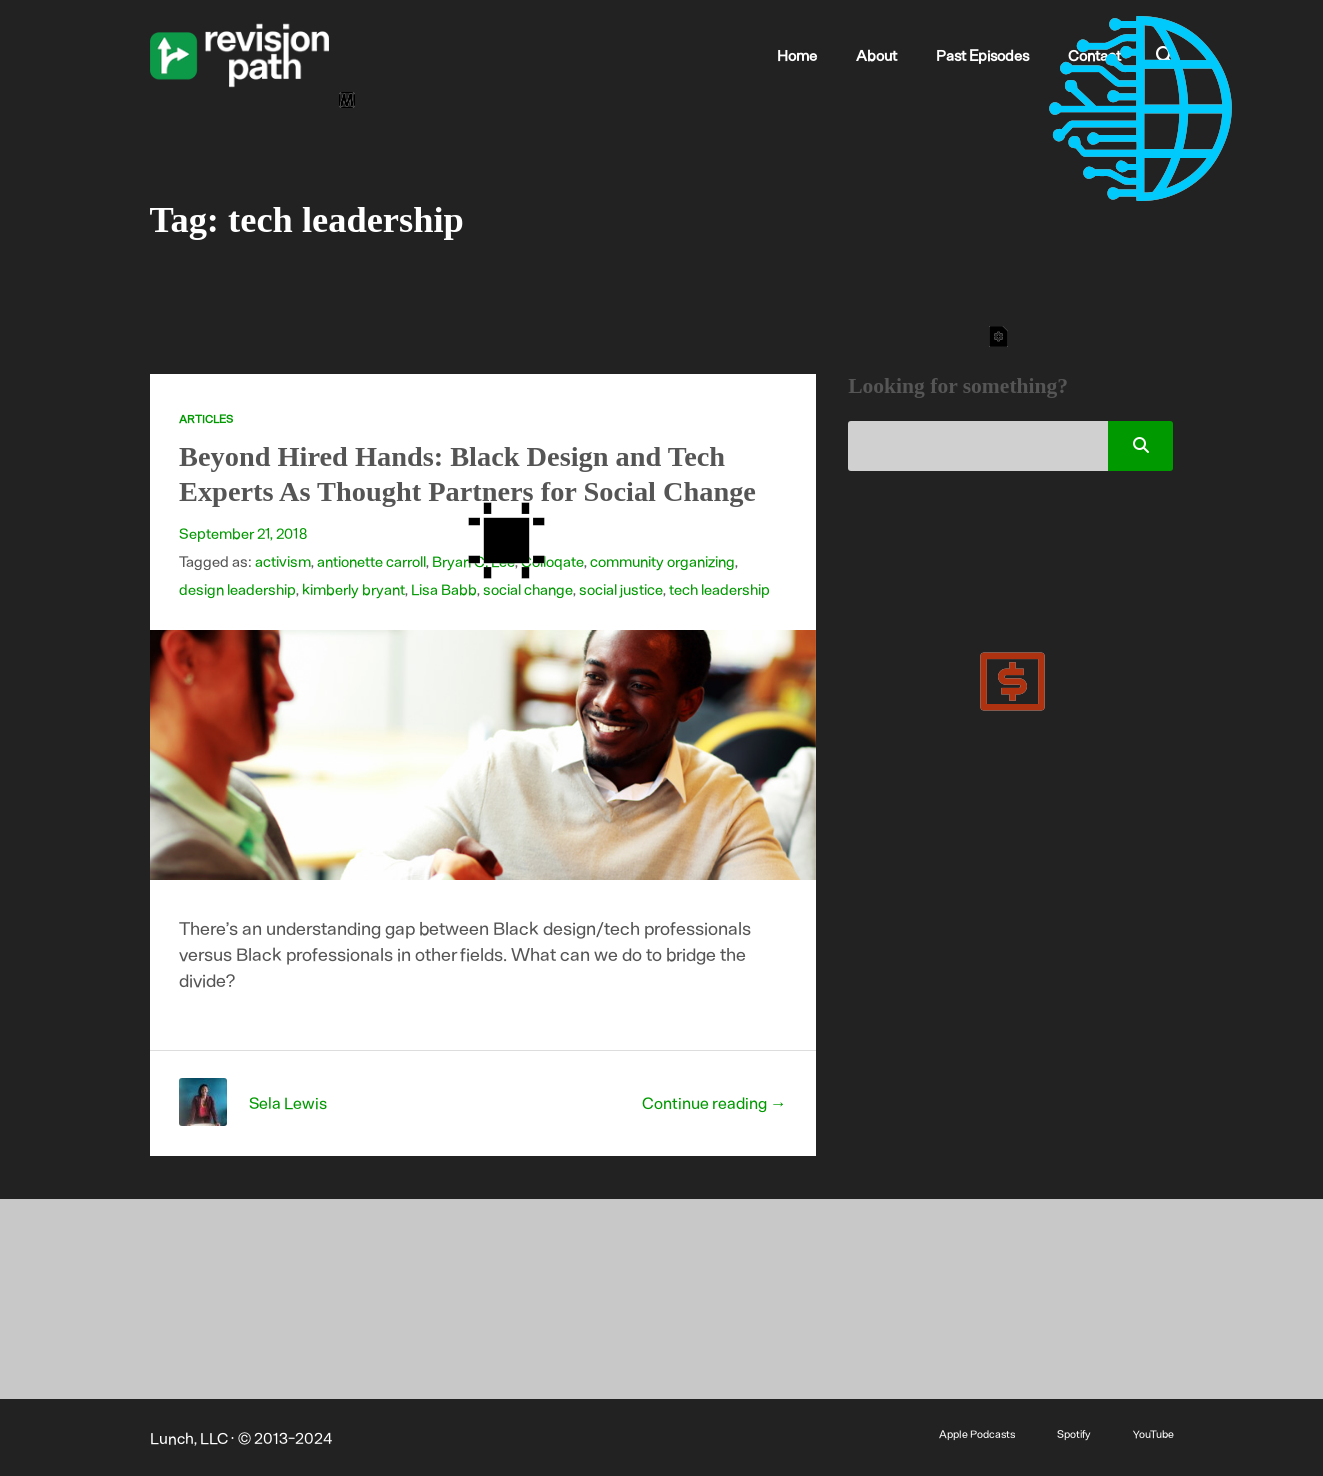  What do you see at coordinates (1140, 108) in the screenshot?
I see `open CircuitVerse digital circuit simulator` at bounding box center [1140, 108].